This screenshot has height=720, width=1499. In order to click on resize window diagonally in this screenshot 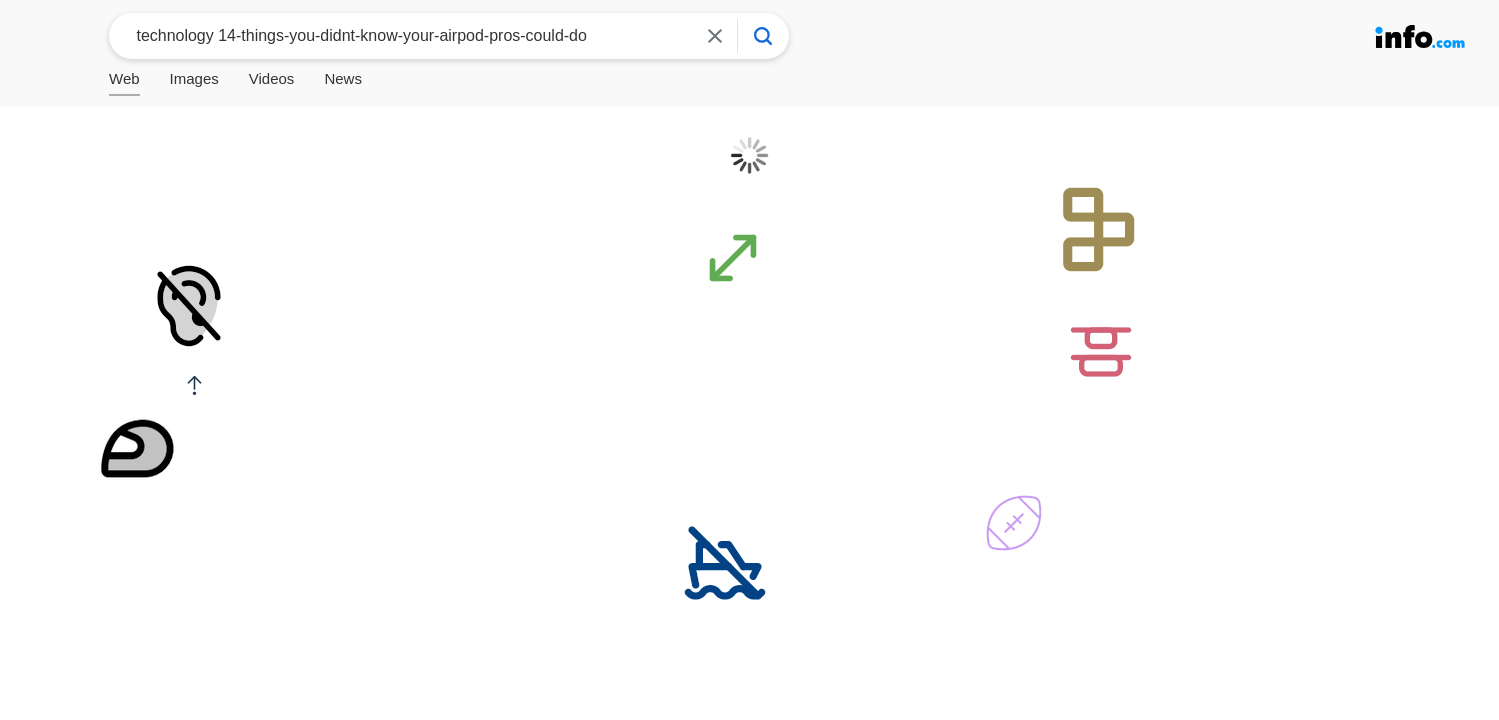, I will do `click(733, 258)`.